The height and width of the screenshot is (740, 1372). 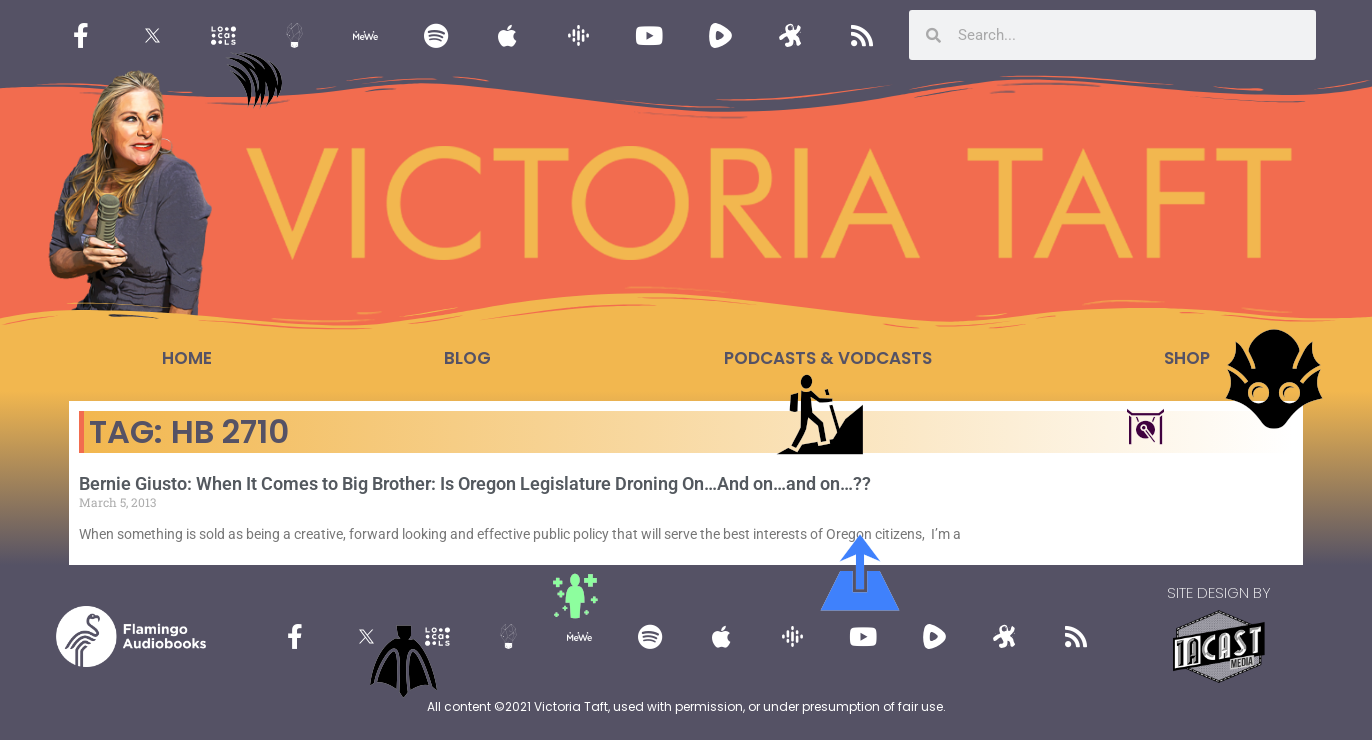 I want to click on explore hiking trails nearby, so click(x=820, y=411).